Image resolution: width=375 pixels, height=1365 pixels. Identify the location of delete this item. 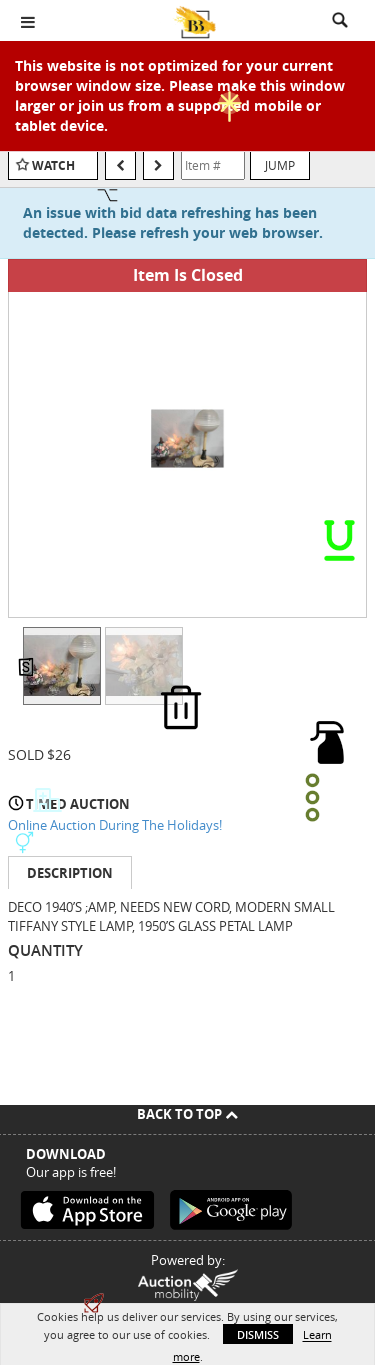
(181, 709).